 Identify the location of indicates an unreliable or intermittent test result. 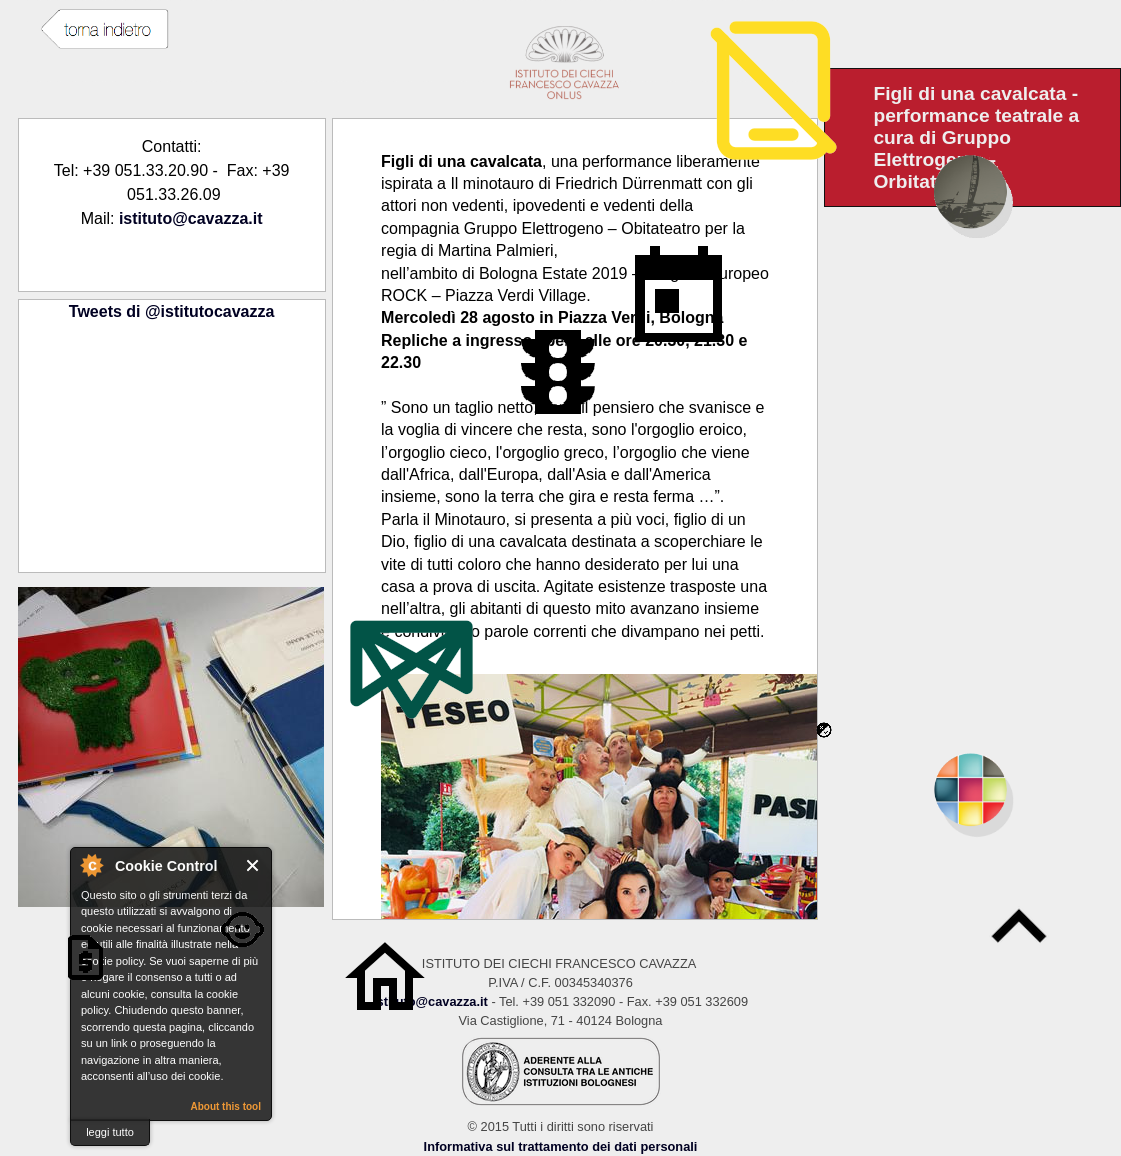
(824, 730).